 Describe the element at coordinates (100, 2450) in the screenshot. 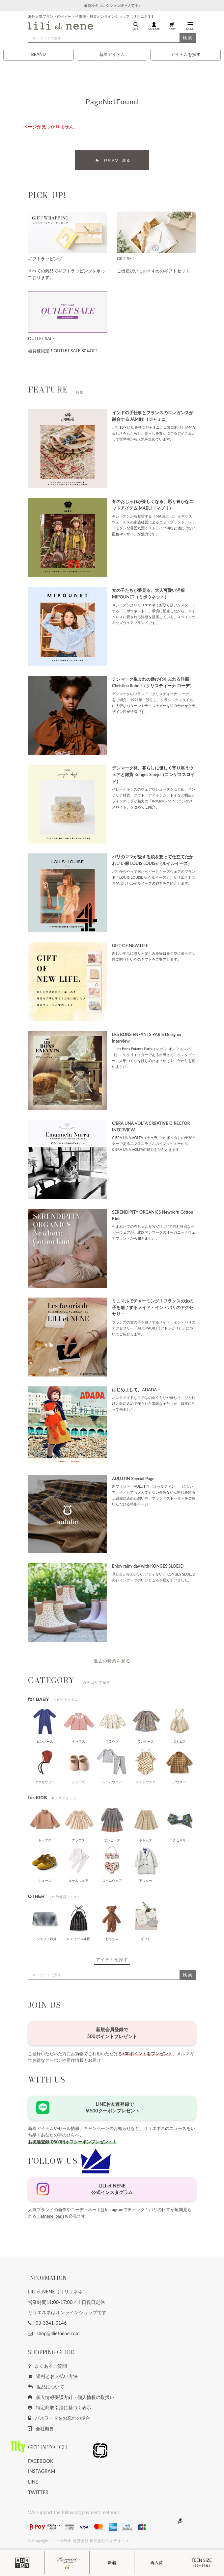

I see `Prismic CMS logo` at that location.